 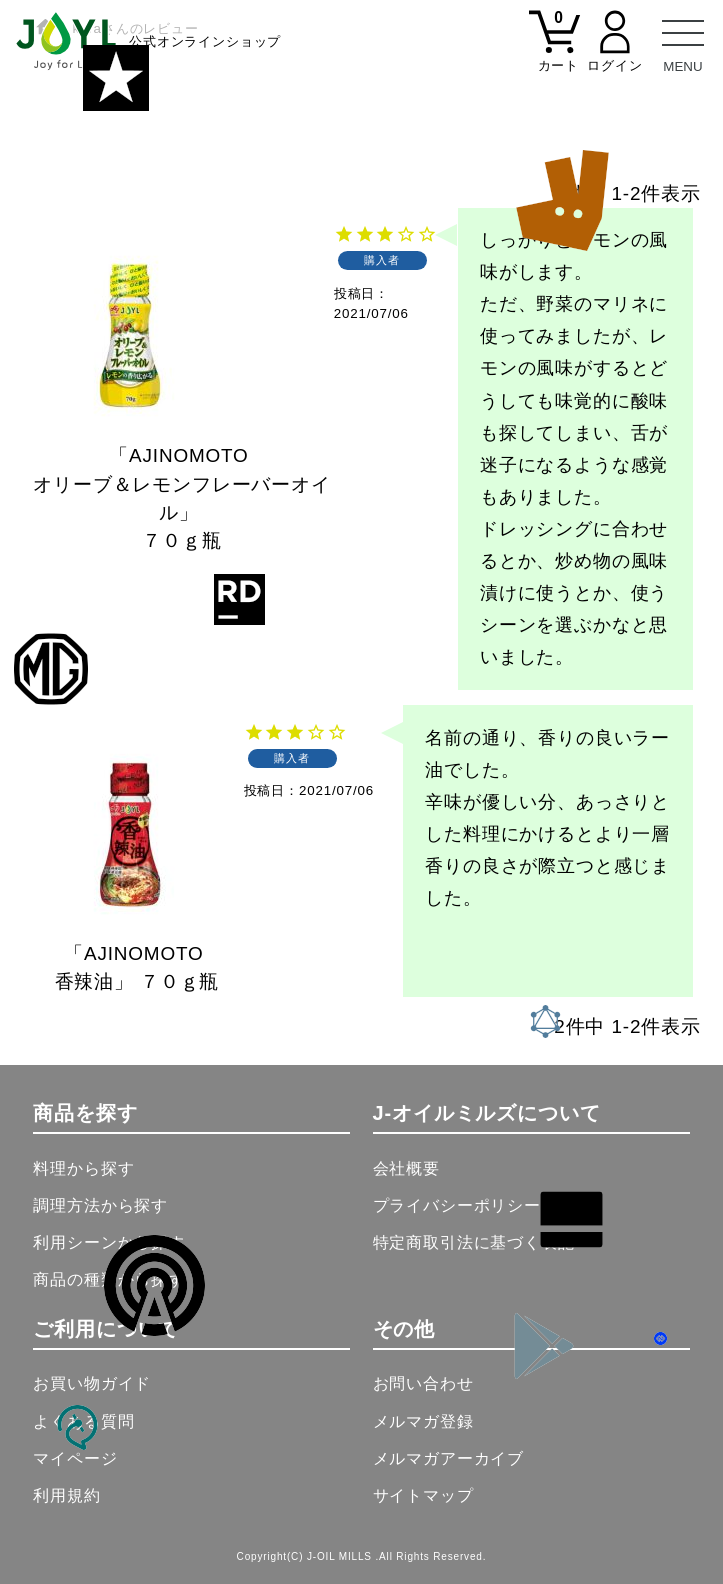 What do you see at coordinates (571, 1219) in the screenshot?
I see `switch to bottom panel layout` at bounding box center [571, 1219].